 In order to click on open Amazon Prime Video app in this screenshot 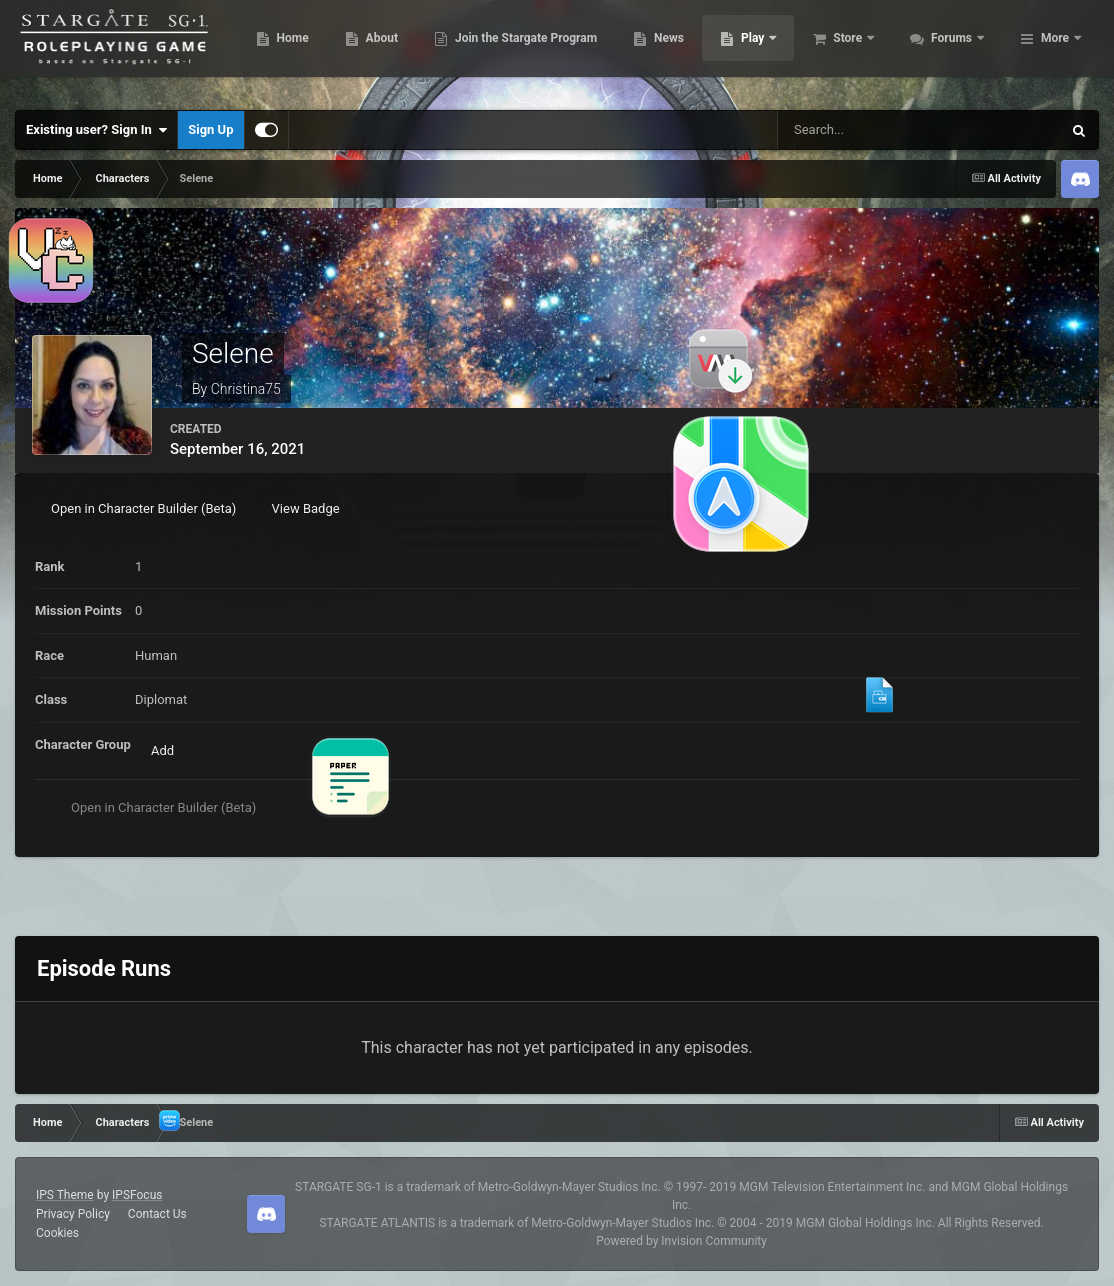, I will do `click(169, 1120)`.